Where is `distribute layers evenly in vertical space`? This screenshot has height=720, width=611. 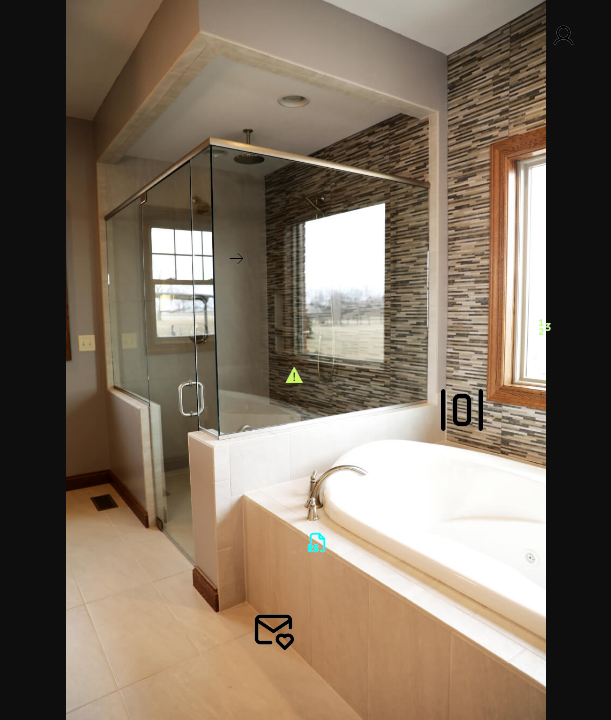
distribute layers evenly in vertical space is located at coordinates (462, 410).